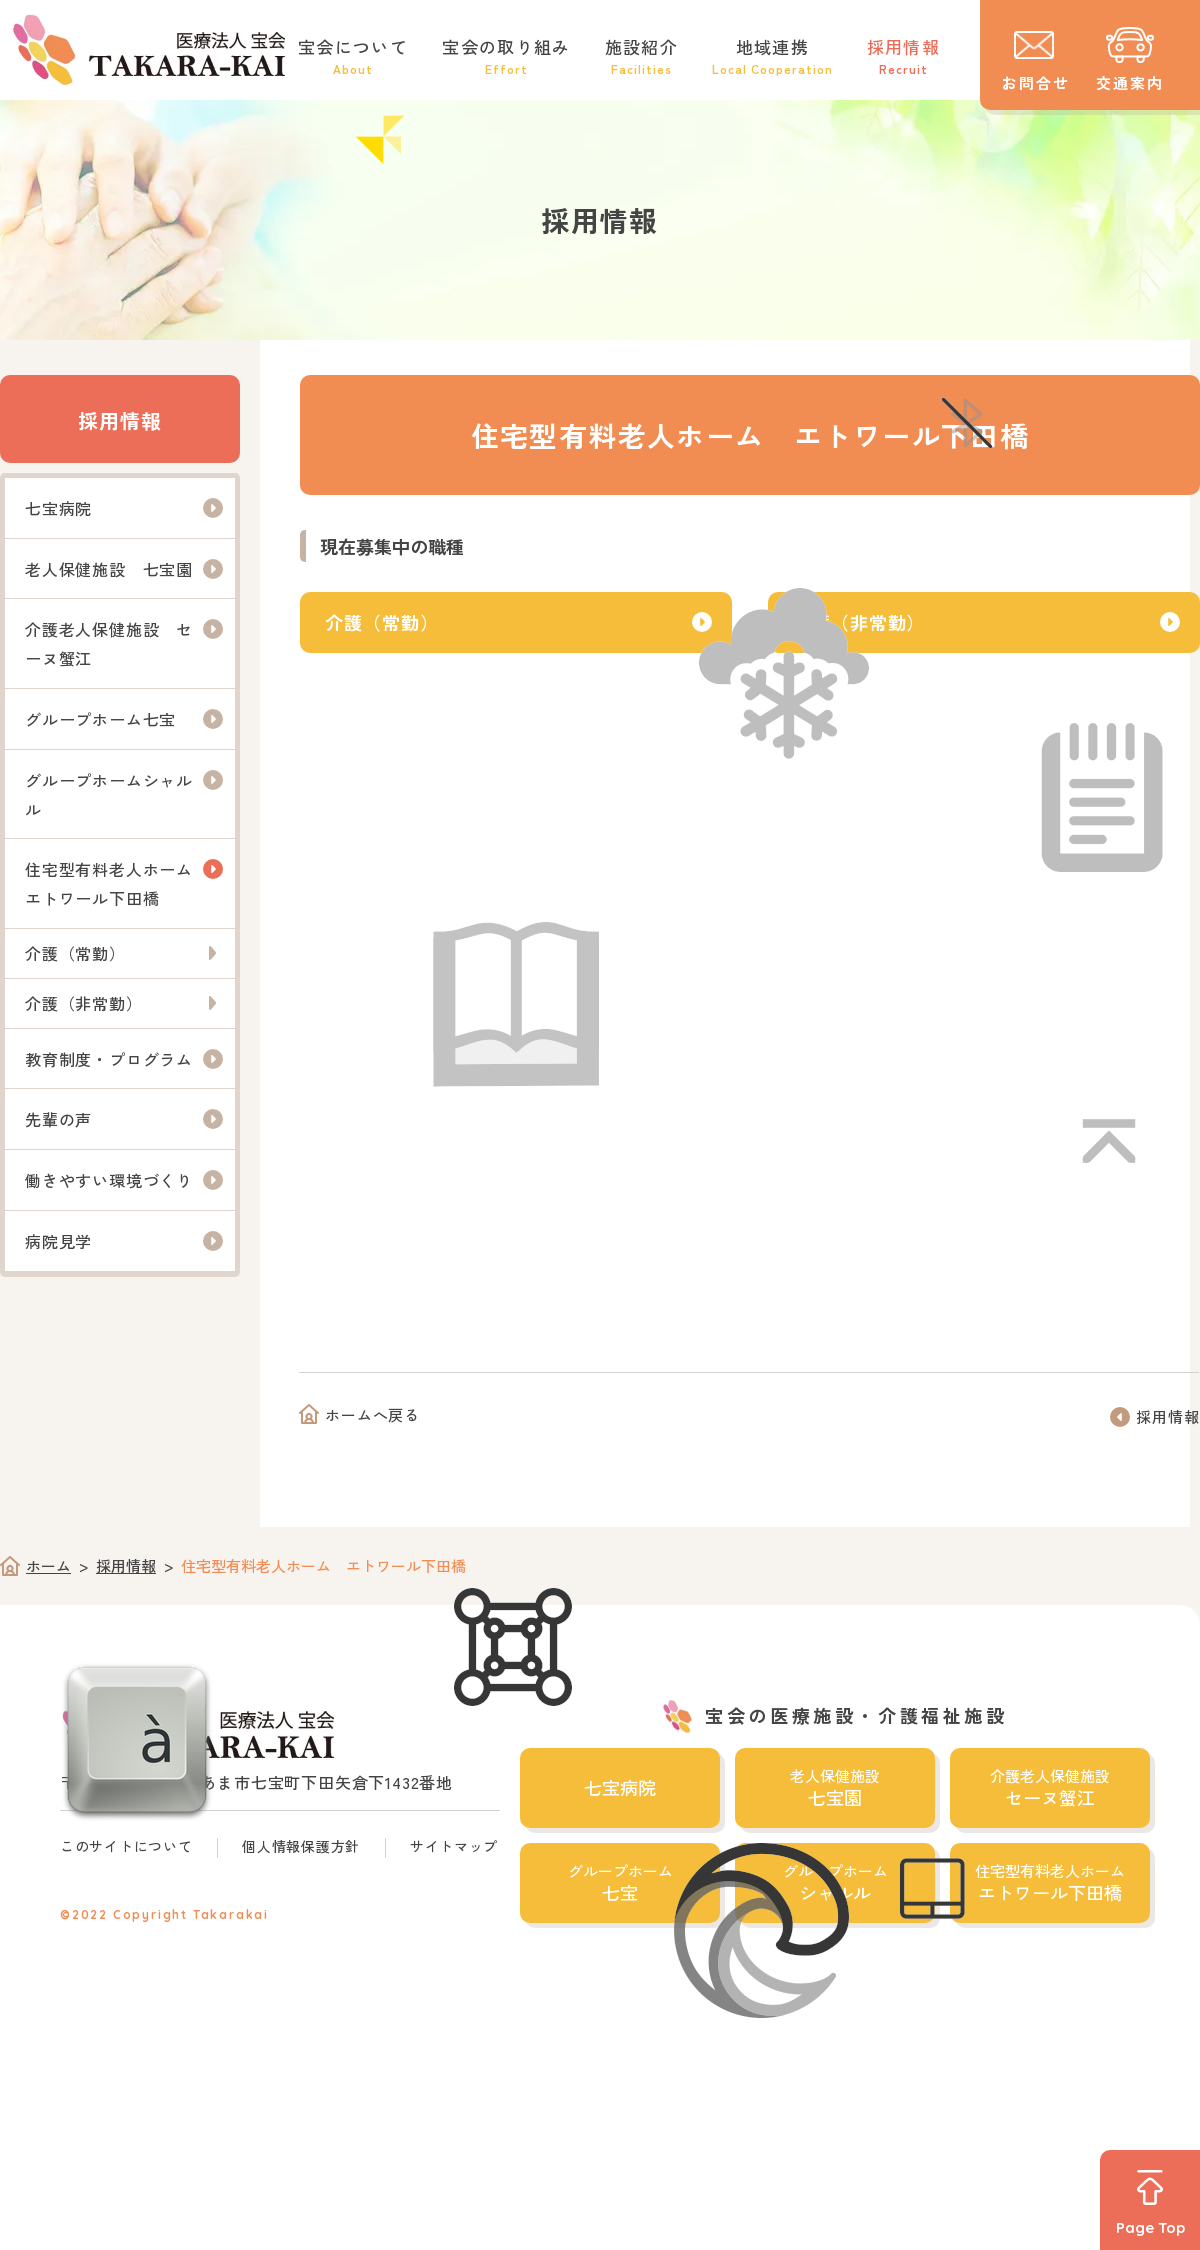  What do you see at coordinates (1109, 1141) in the screenshot?
I see `scroll to top of page` at bounding box center [1109, 1141].